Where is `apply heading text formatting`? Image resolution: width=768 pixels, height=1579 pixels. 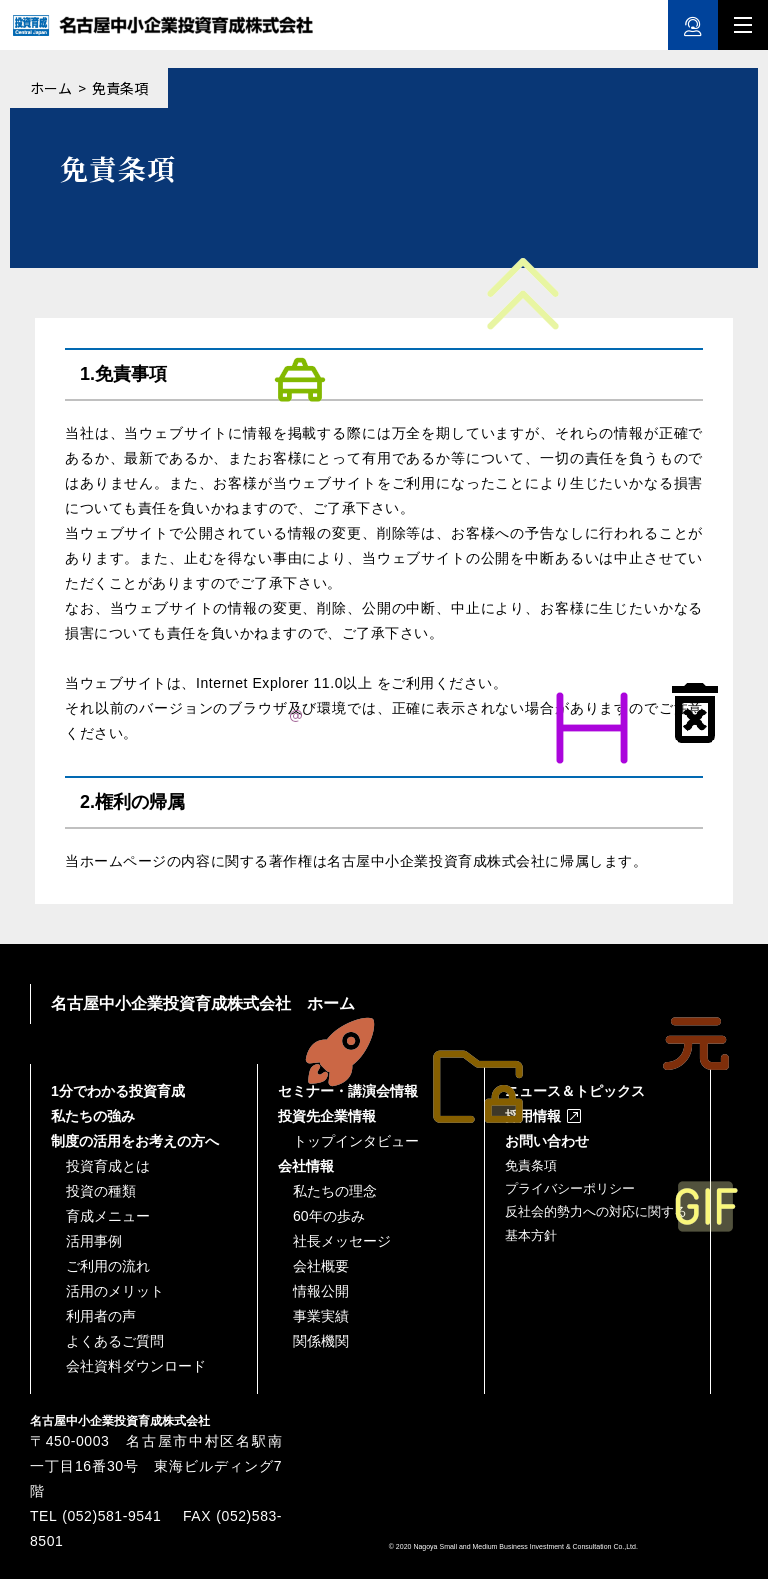
apply heading text formatting is located at coordinates (592, 728).